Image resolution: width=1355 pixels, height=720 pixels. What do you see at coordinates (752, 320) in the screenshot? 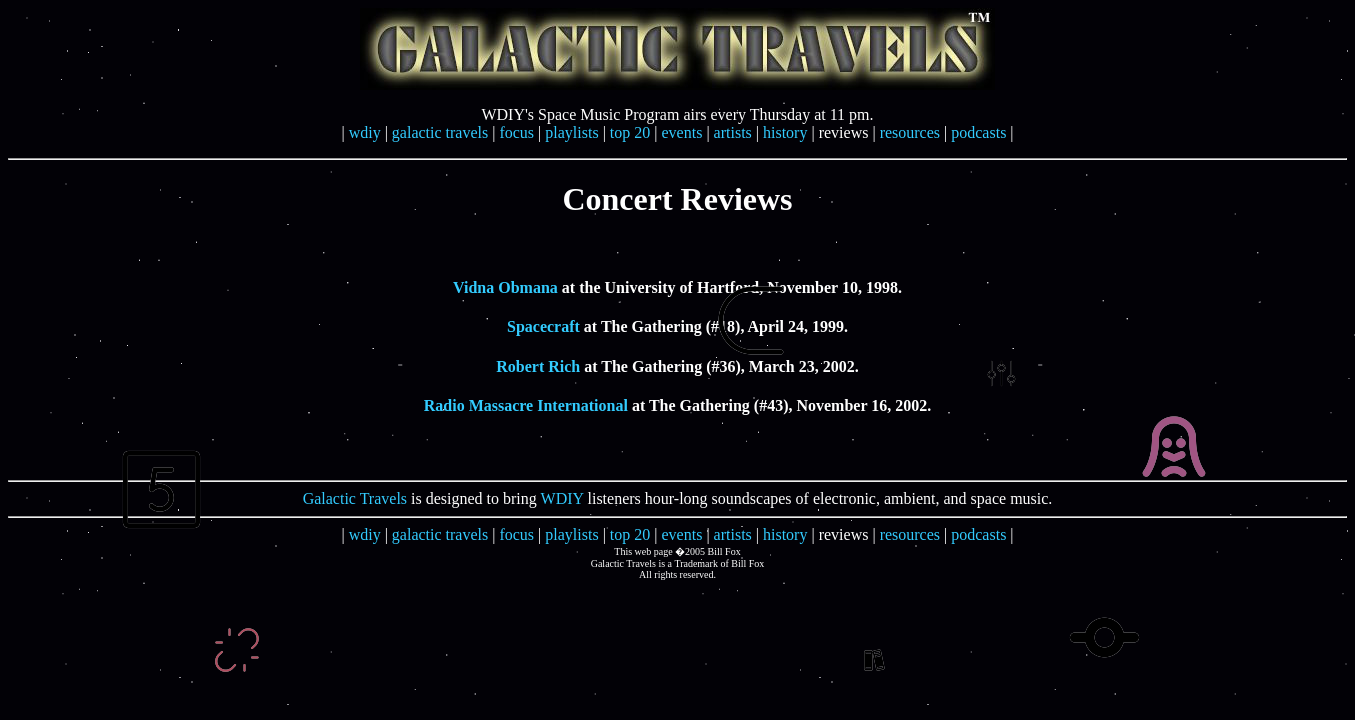
I see `indicates a proper subset relationship in mathematical notation` at bounding box center [752, 320].